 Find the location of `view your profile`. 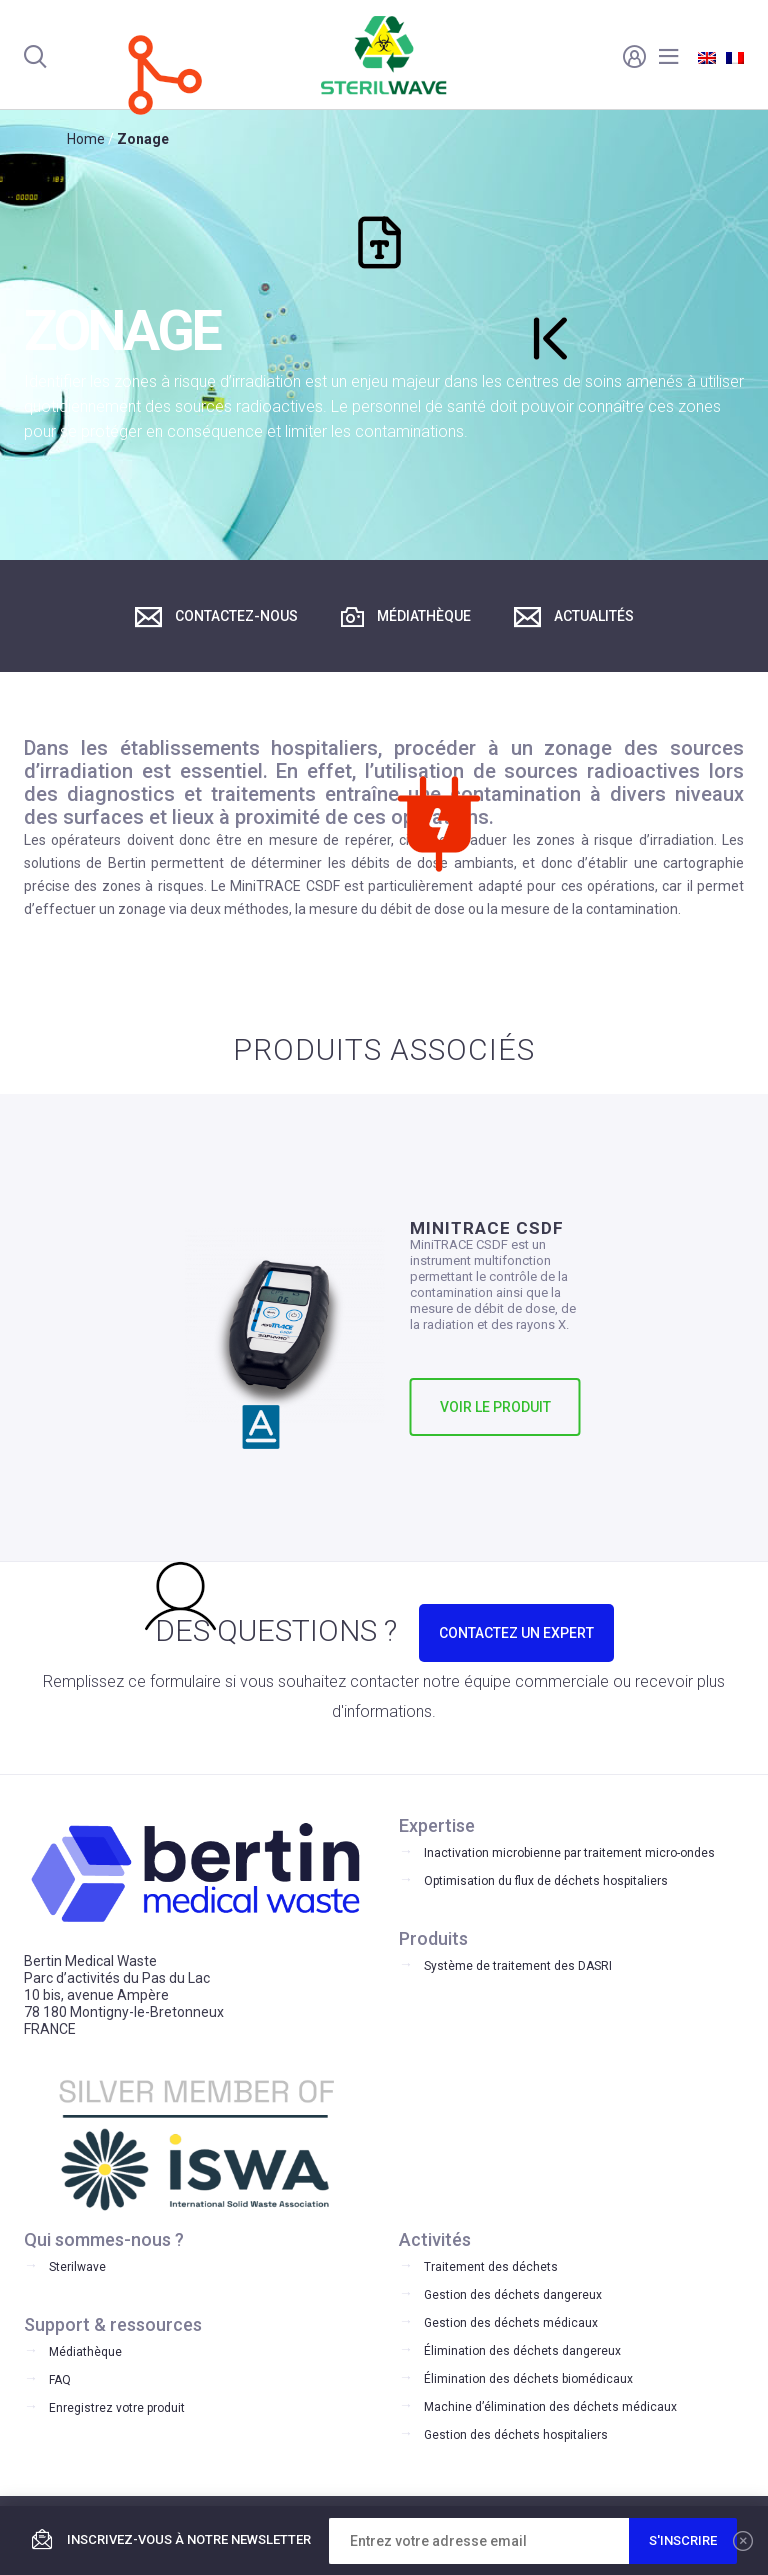

view your profile is located at coordinates (180, 1597).